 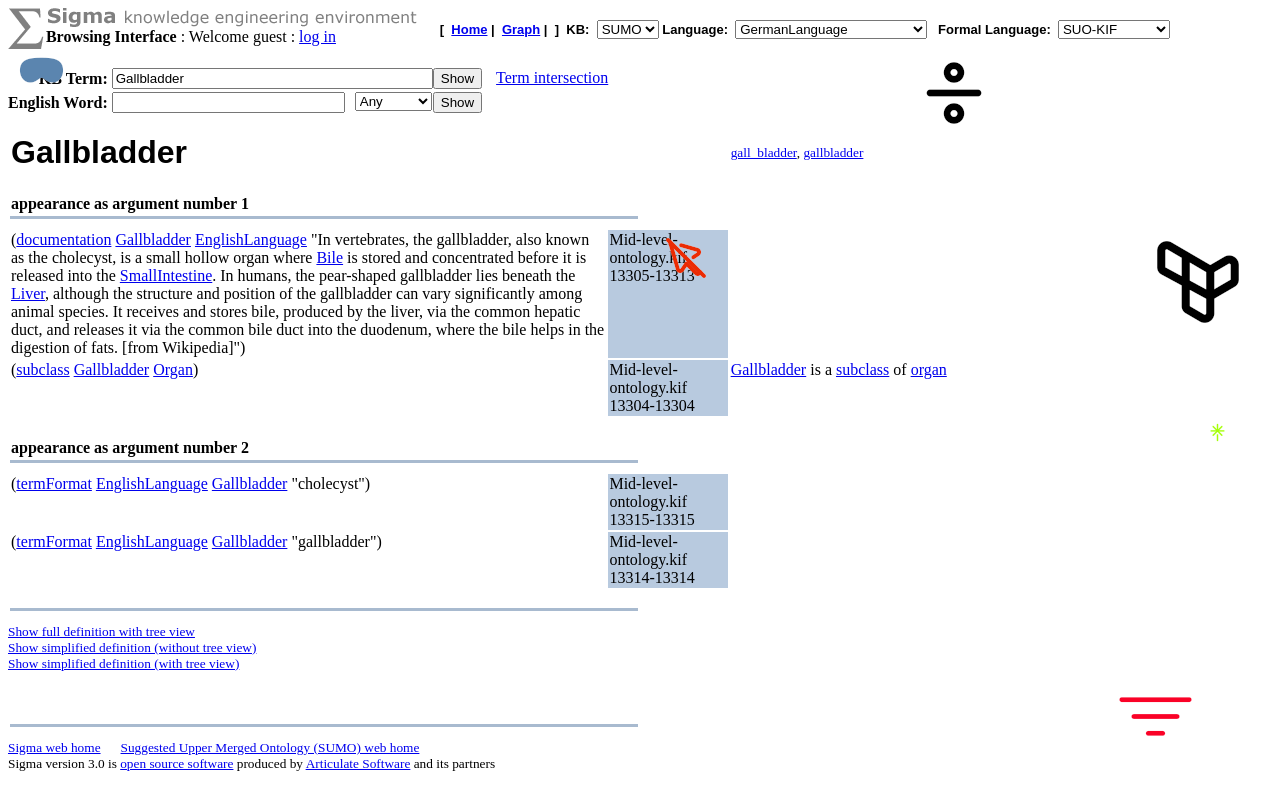 What do you see at coordinates (1155, 716) in the screenshot?
I see `filter or sort content` at bounding box center [1155, 716].